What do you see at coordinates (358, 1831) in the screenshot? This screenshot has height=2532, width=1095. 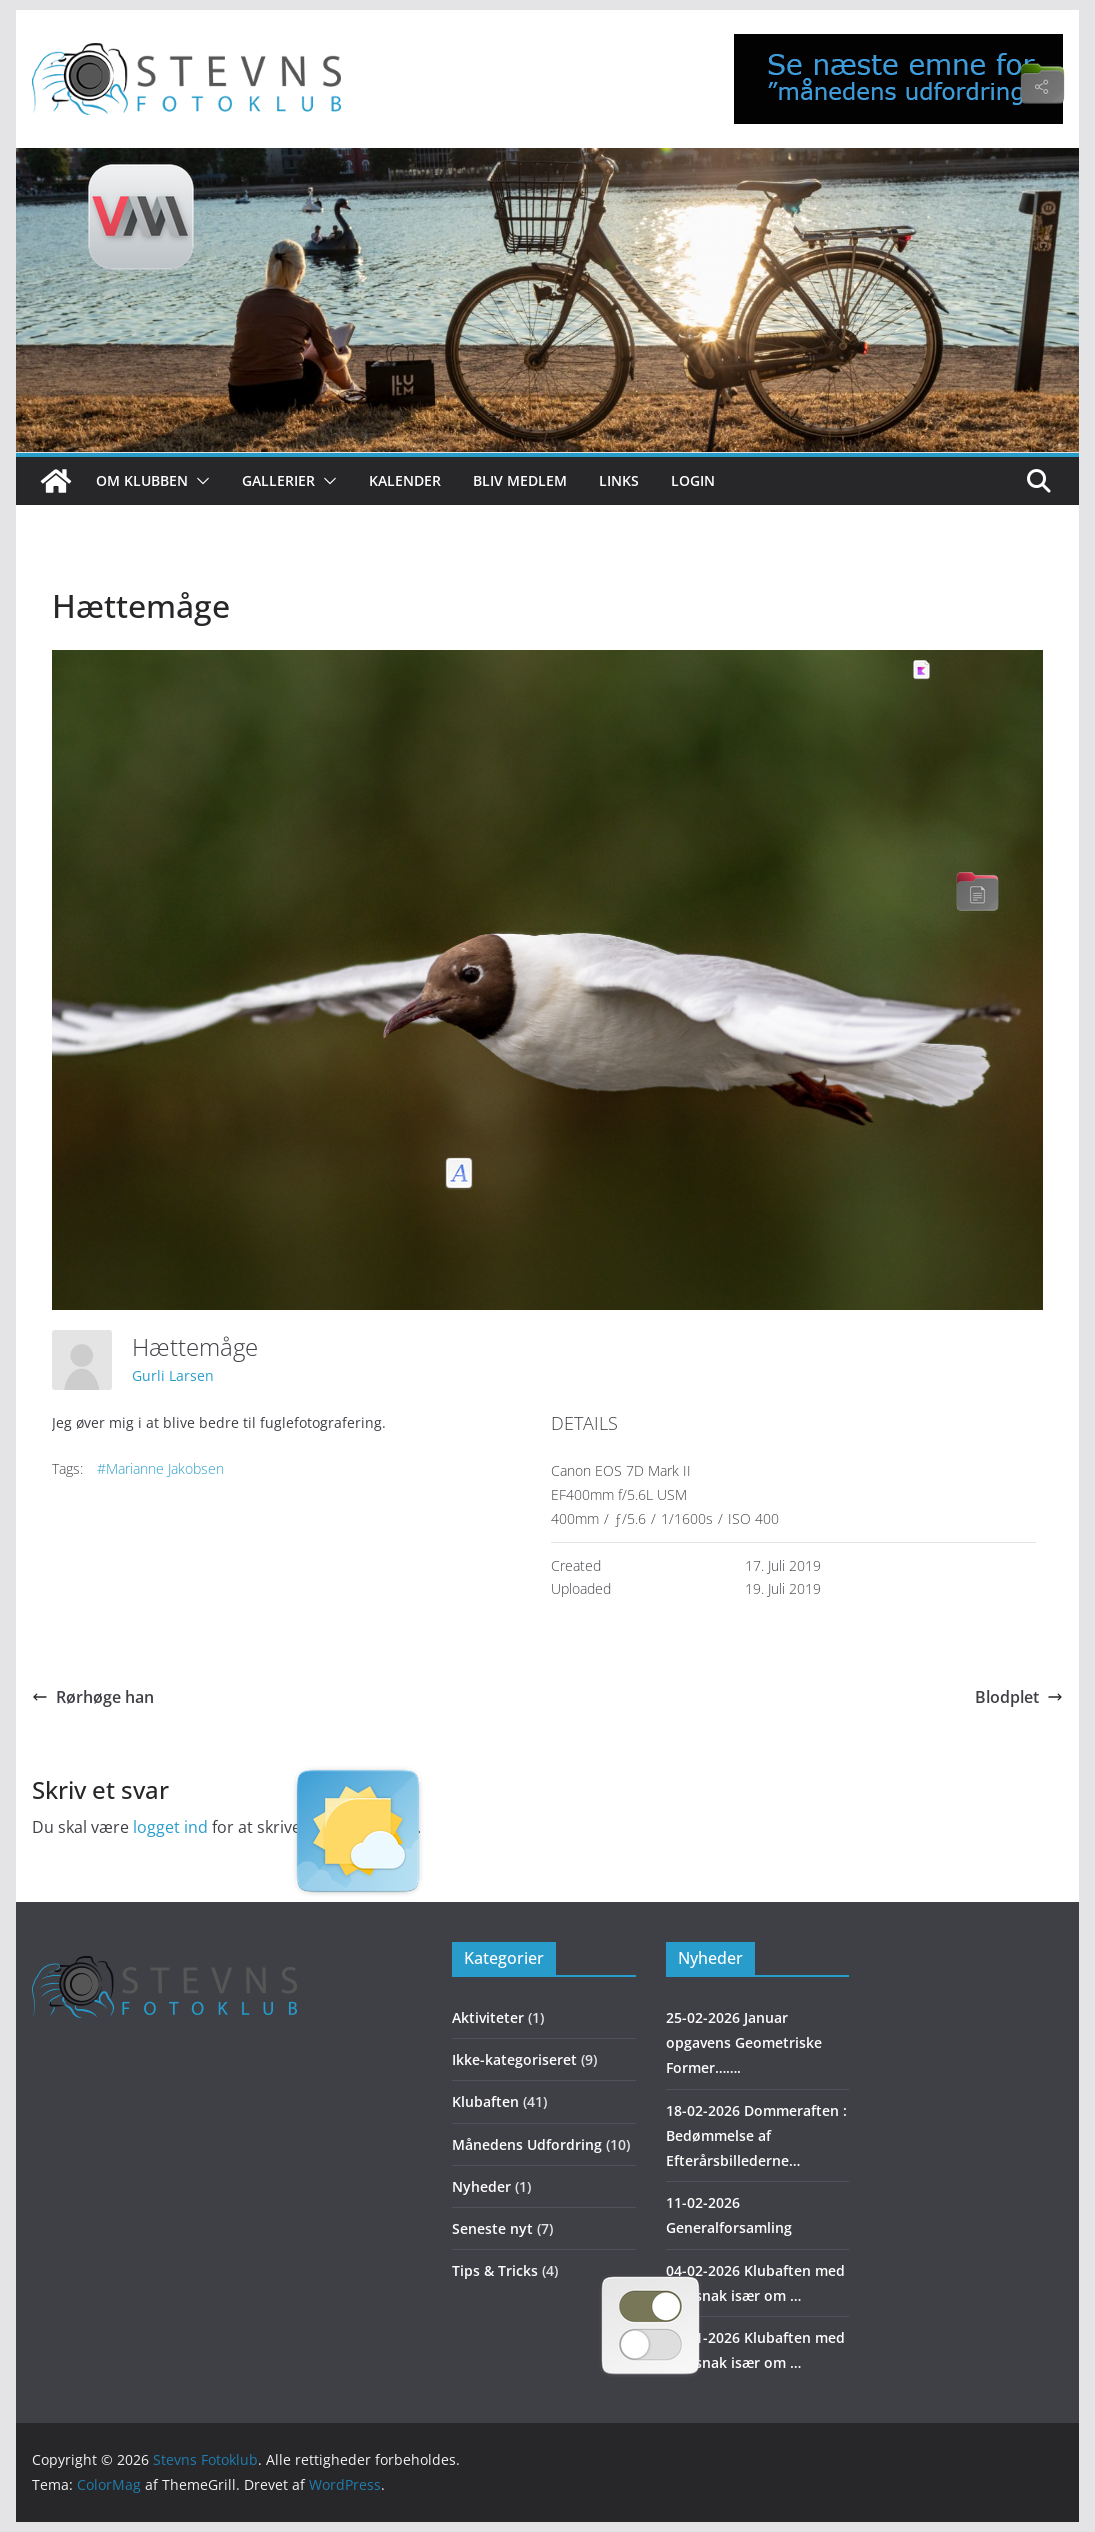 I see `open the weather app` at bounding box center [358, 1831].